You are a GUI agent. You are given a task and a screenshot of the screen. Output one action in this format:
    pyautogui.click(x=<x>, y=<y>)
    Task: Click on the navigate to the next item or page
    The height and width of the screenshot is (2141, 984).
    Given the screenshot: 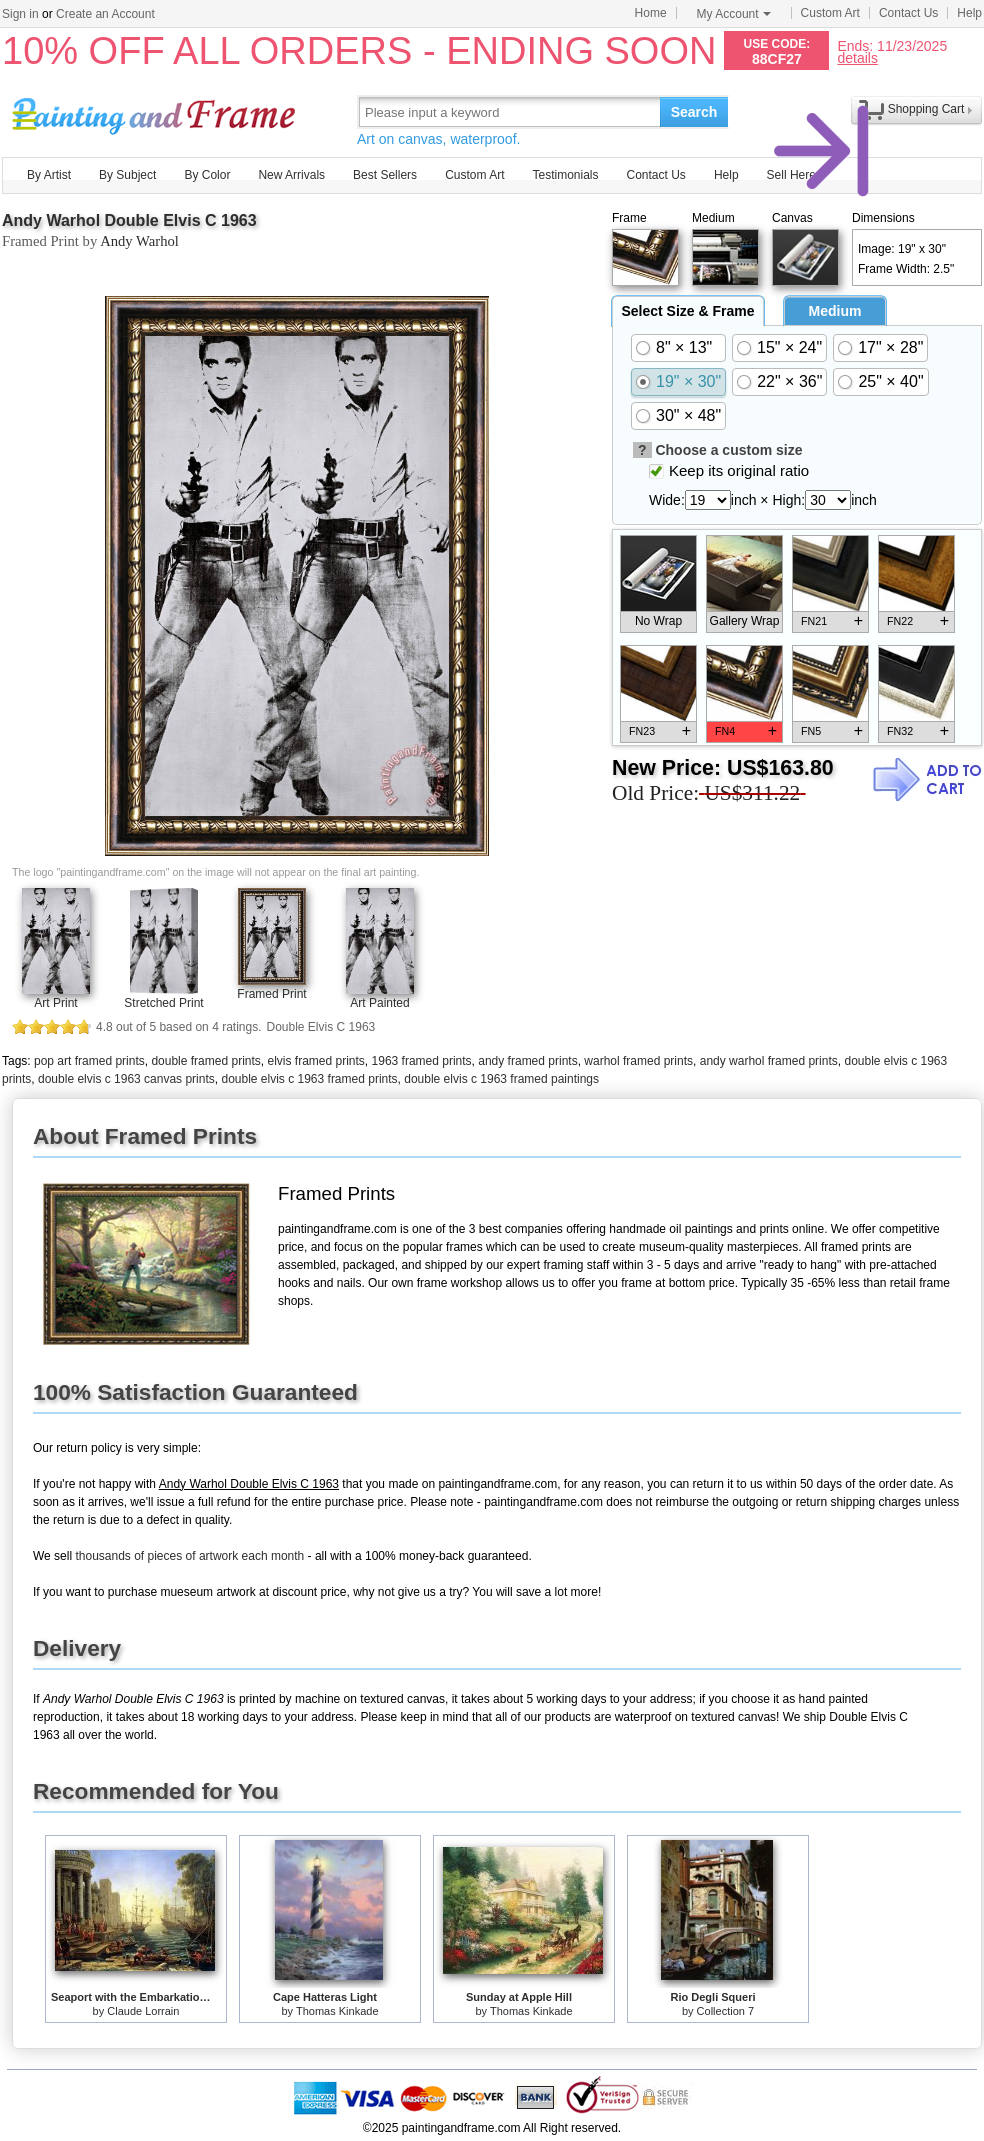 What is the action you would take?
    pyautogui.click(x=823, y=151)
    